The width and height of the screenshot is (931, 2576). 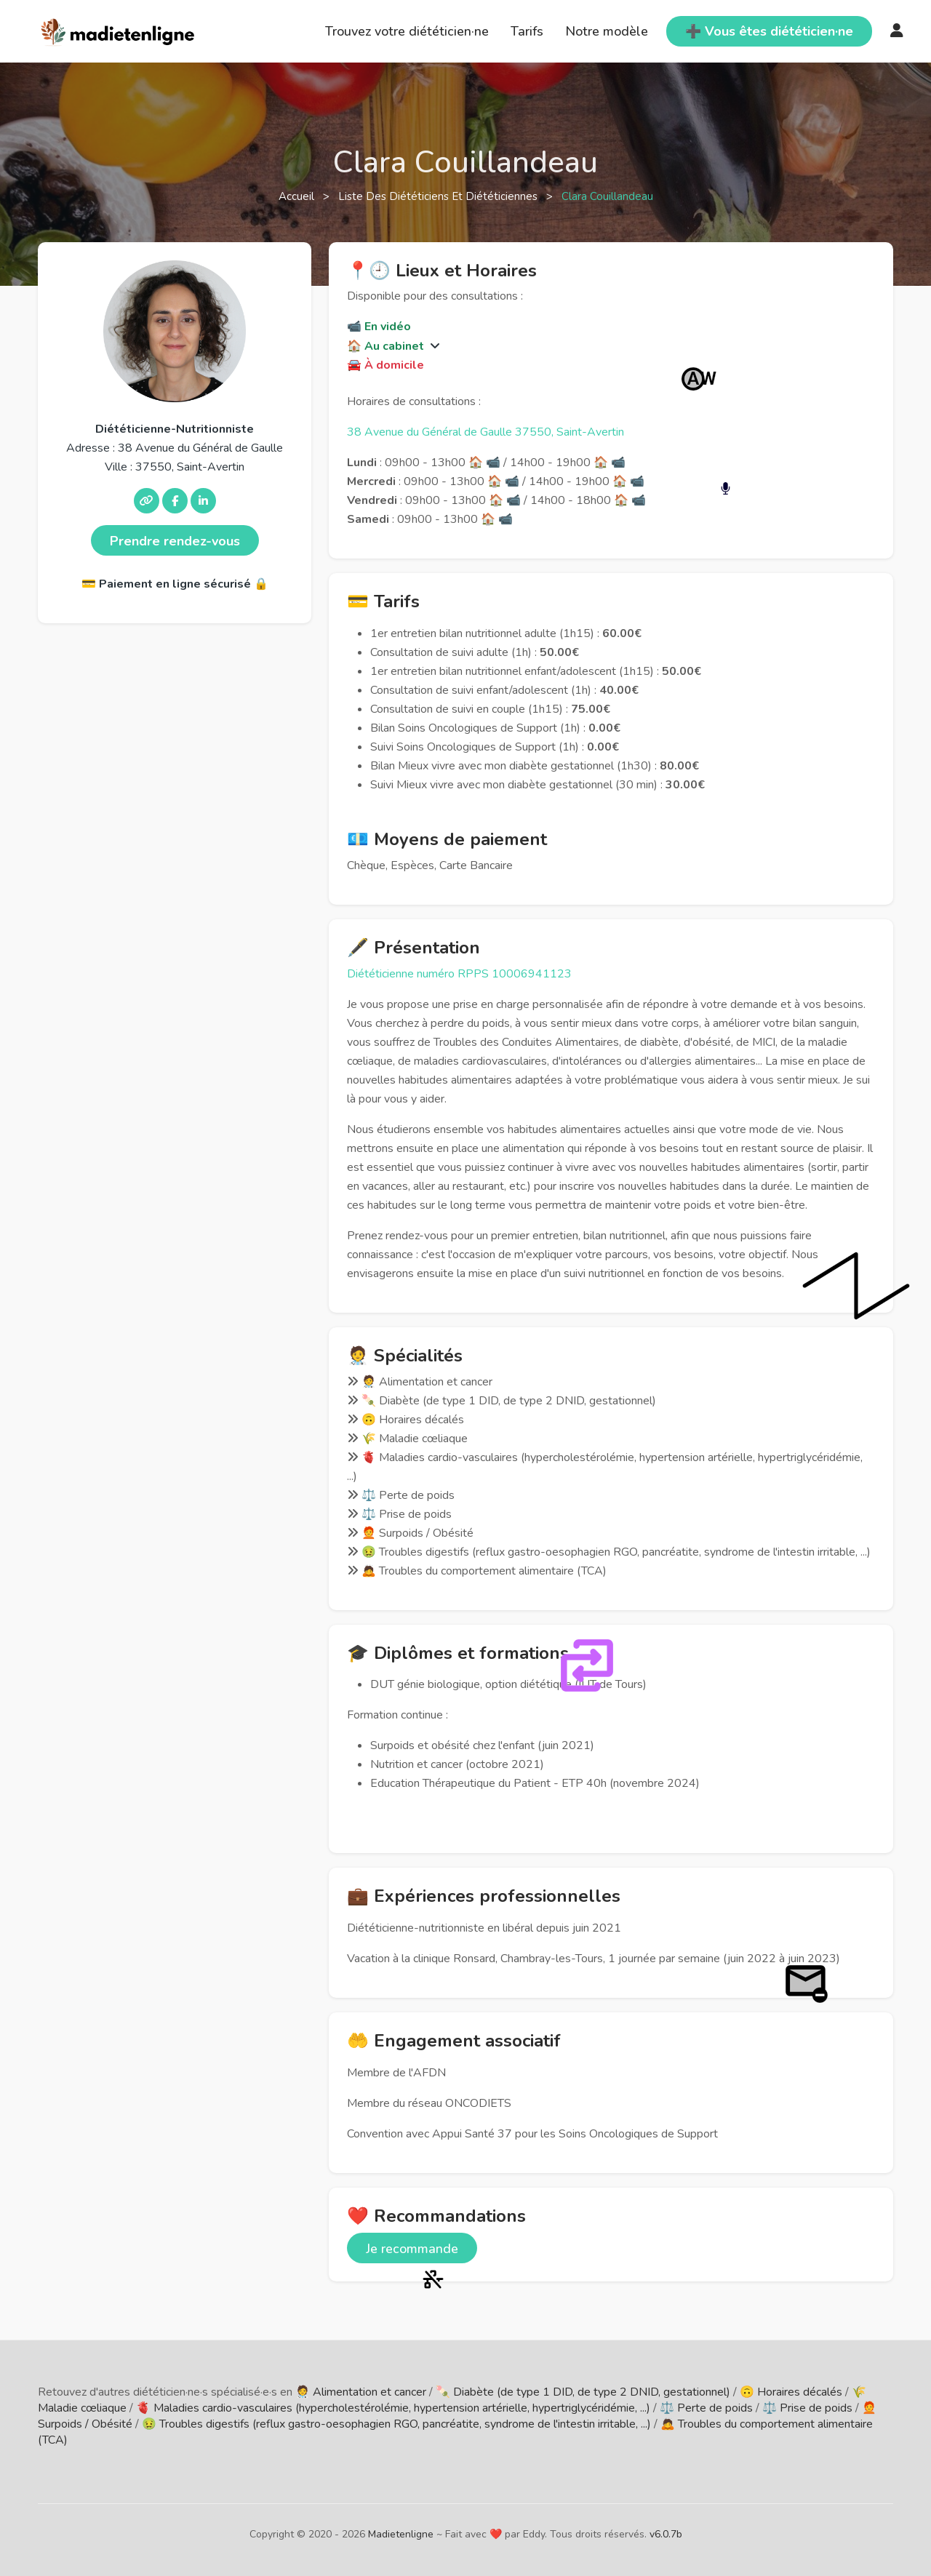 What do you see at coordinates (699, 379) in the screenshot?
I see `enable auto white balance` at bounding box center [699, 379].